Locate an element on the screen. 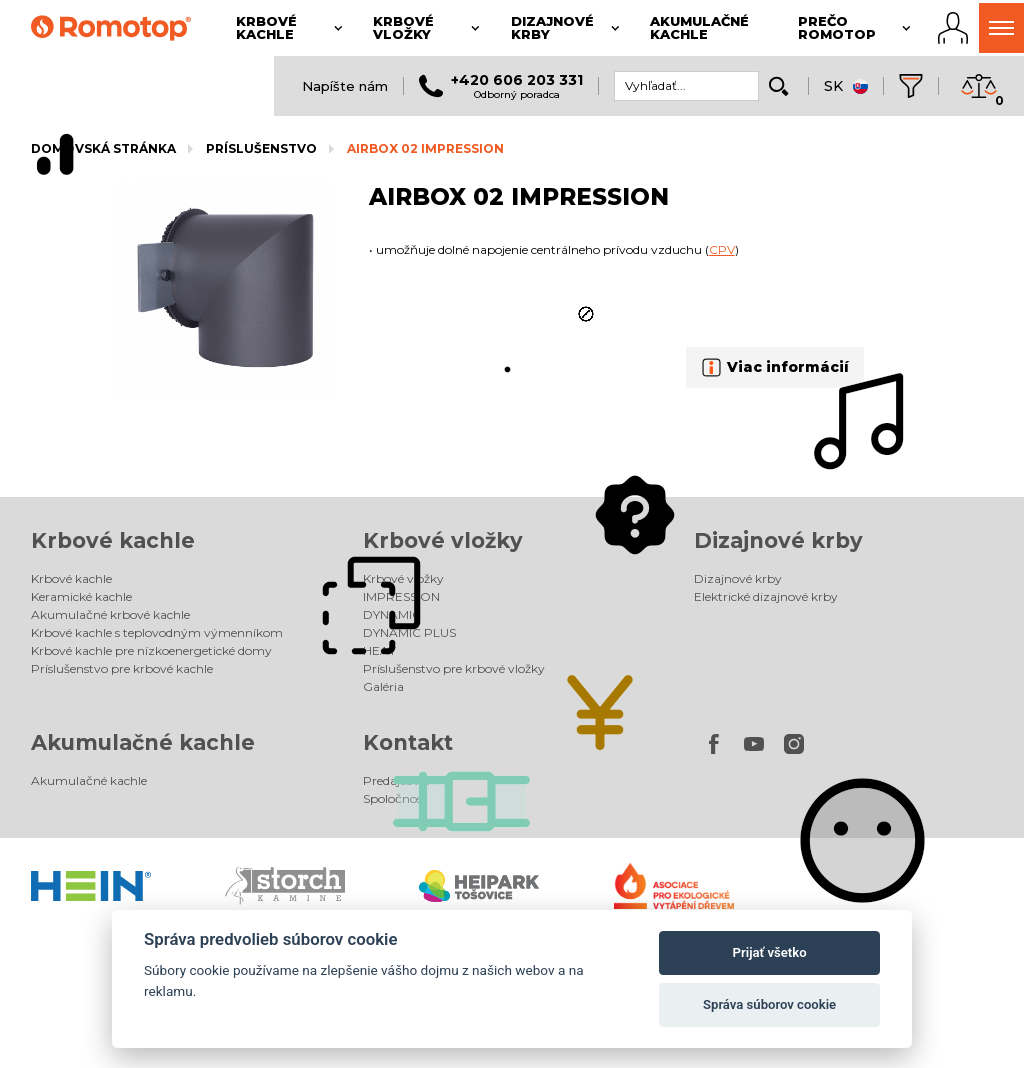  bring selection to front is located at coordinates (371, 605).